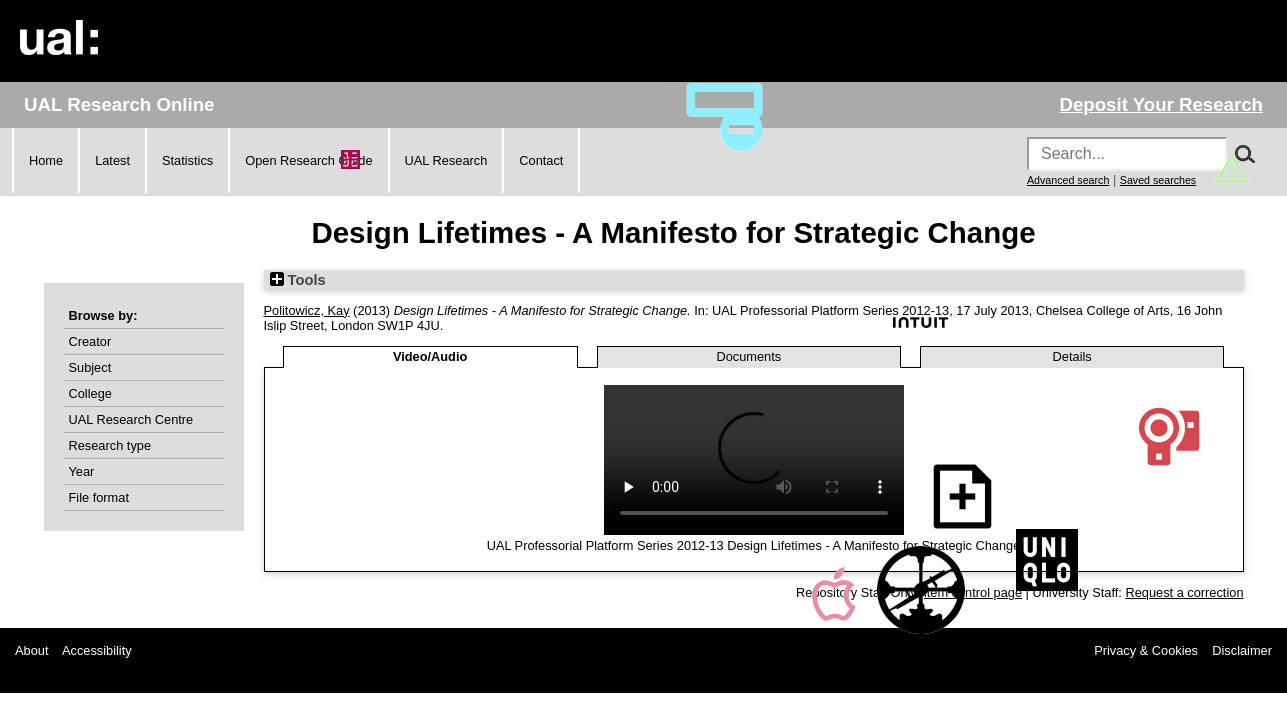 The image size is (1287, 721). What do you see at coordinates (921, 590) in the screenshot?
I see `open Roam Research app` at bounding box center [921, 590].